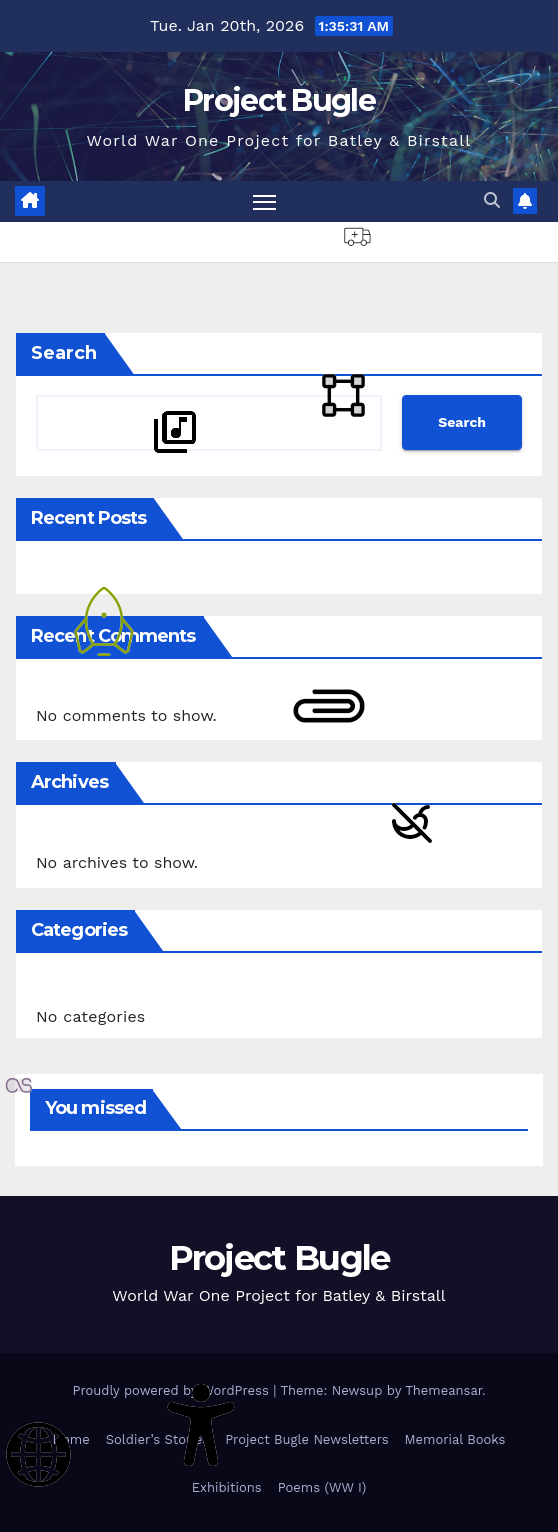 Image resolution: width=558 pixels, height=1532 pixels. What do you see at coordinates (19, 1085) in the screenshot?
I see `connect to Last.fm account` at bounding box center [19, 1085].